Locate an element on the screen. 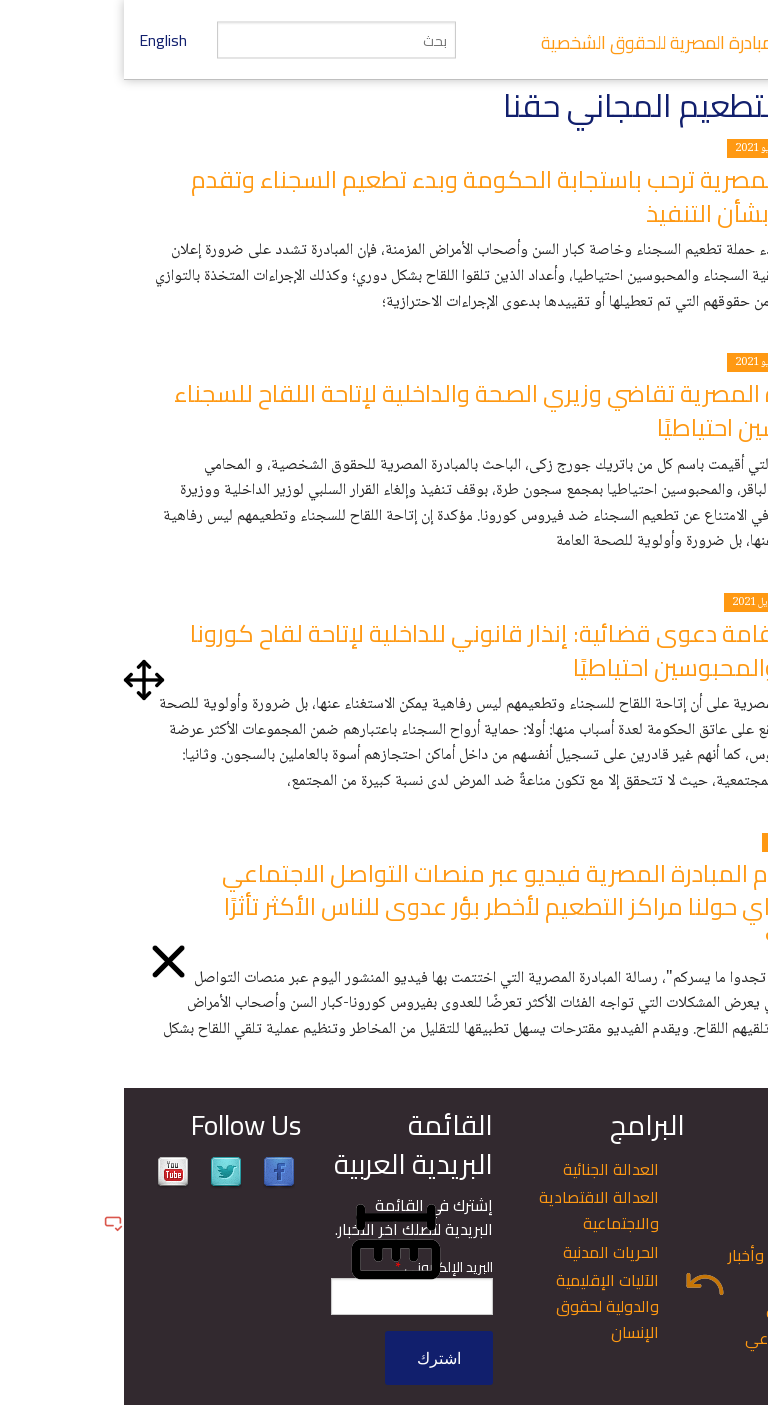 This screenshot has height=1405, width=768. input field validated successfully is located at coordinates (113, 1222).